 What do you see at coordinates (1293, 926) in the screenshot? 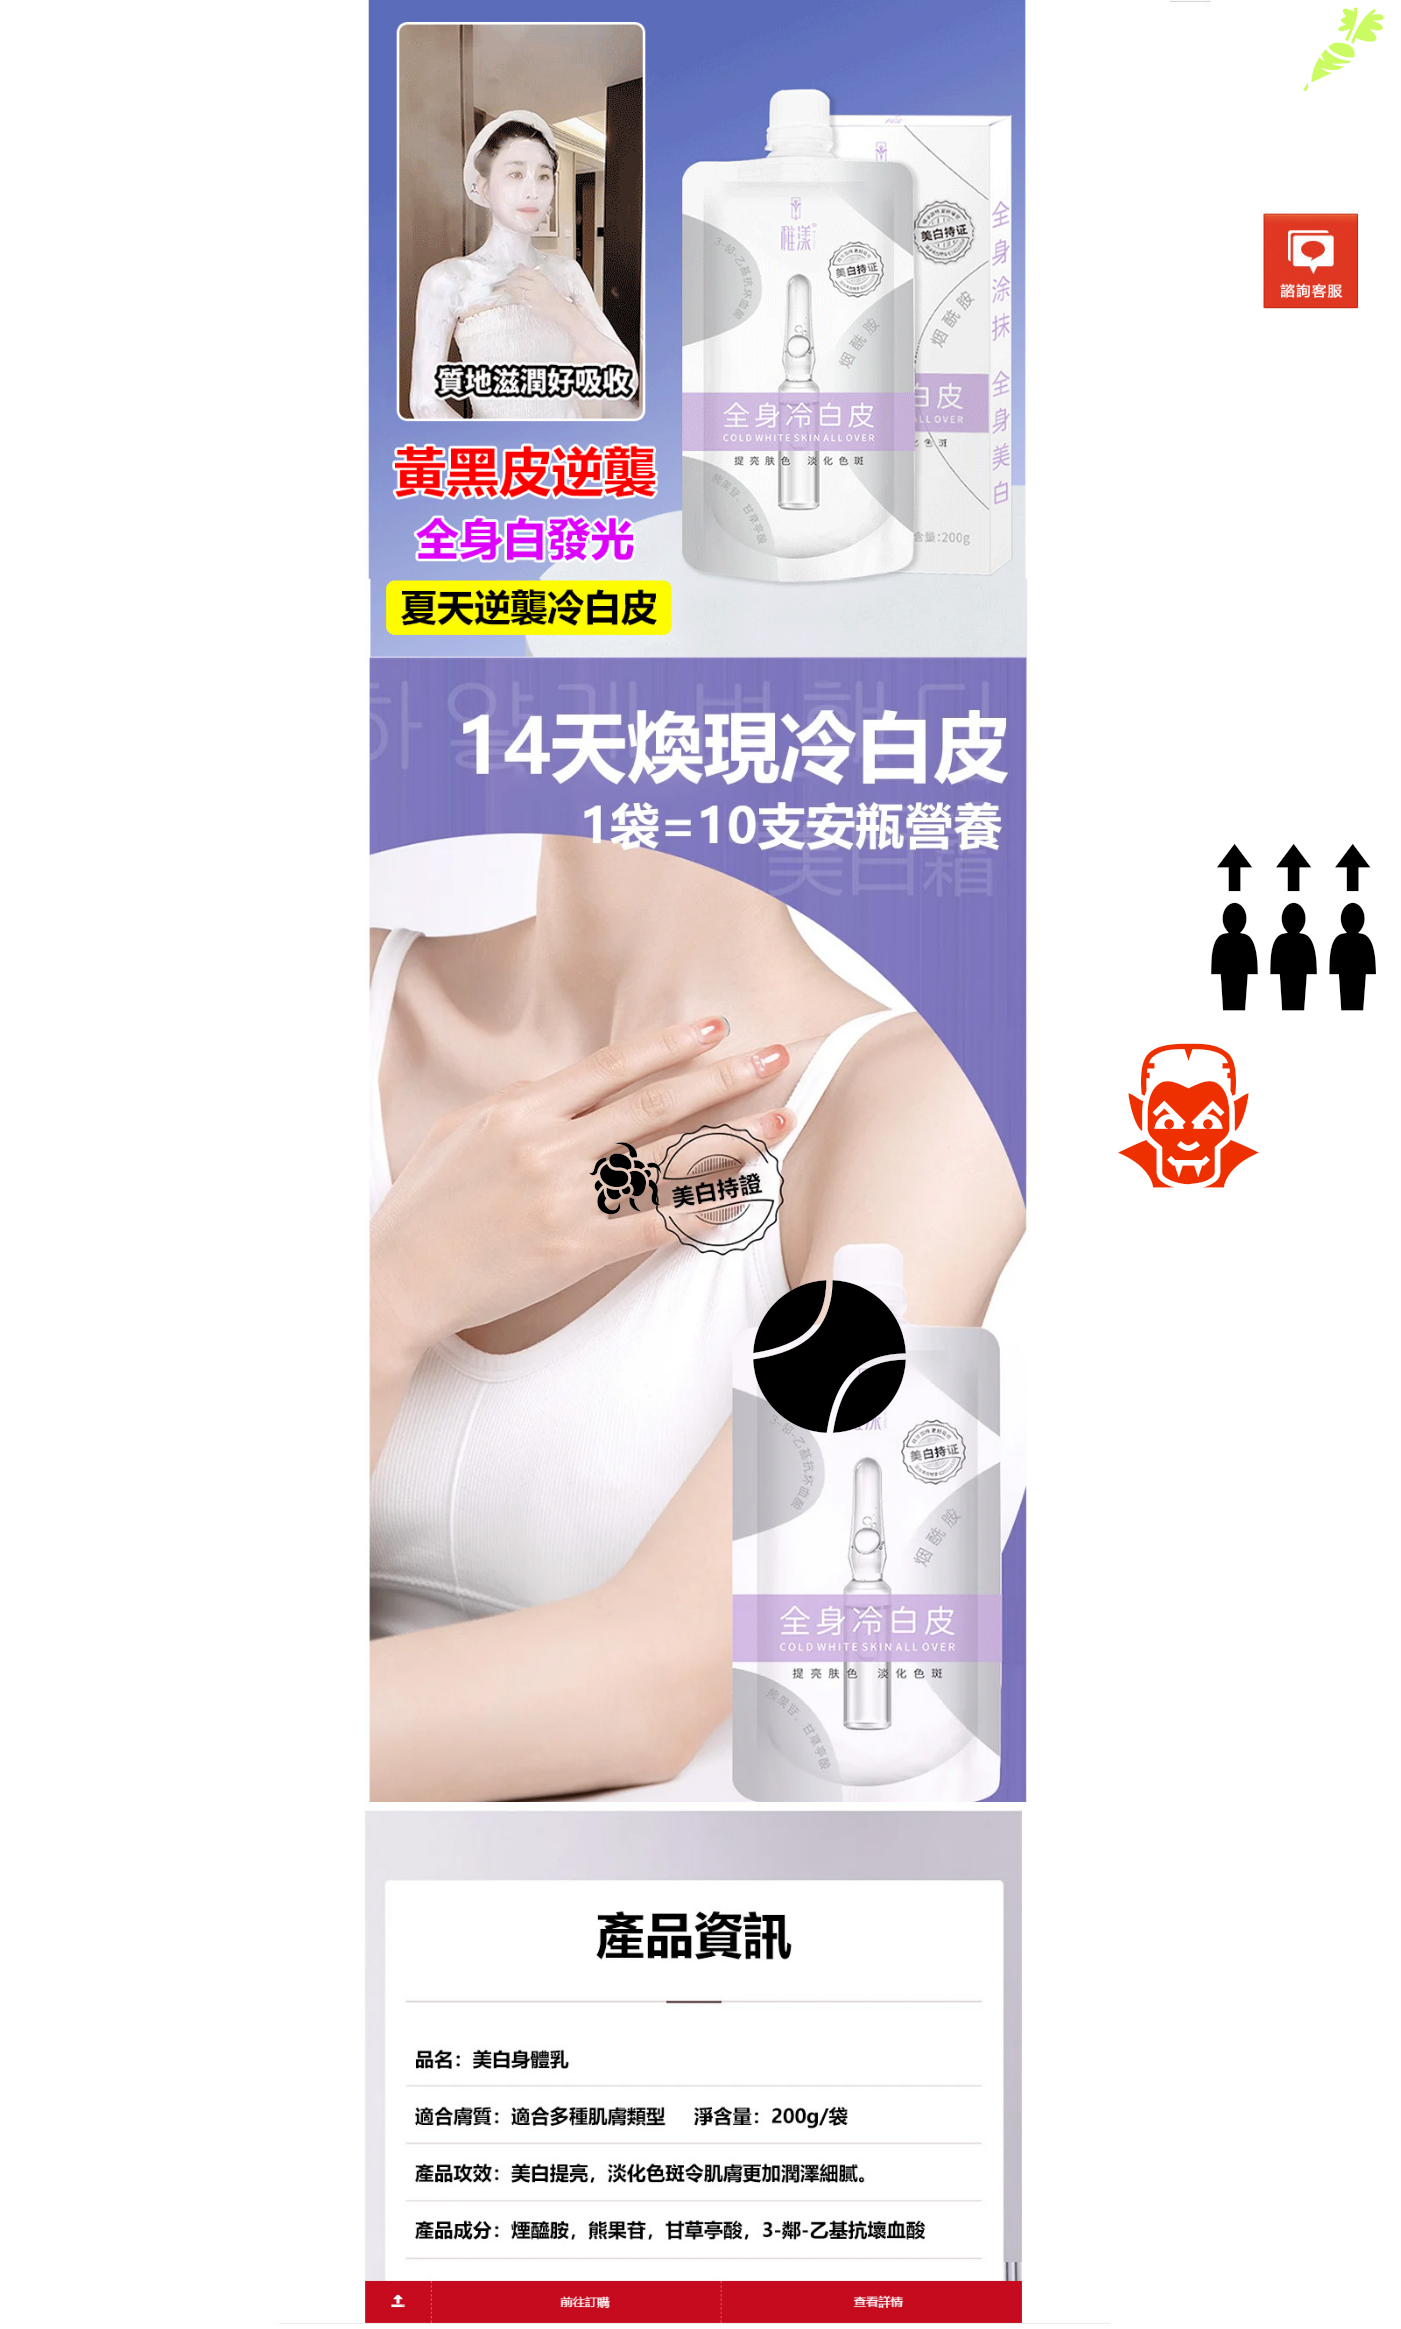
I see `upgrade your team or group members` at bounding box center [1293, 926].